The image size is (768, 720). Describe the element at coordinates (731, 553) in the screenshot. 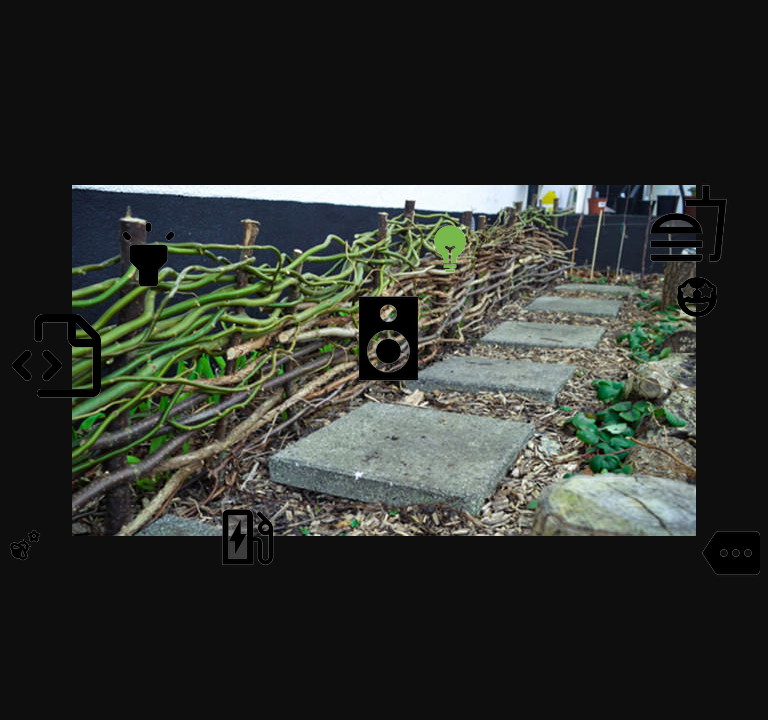

I see `view more notifications` at that location.